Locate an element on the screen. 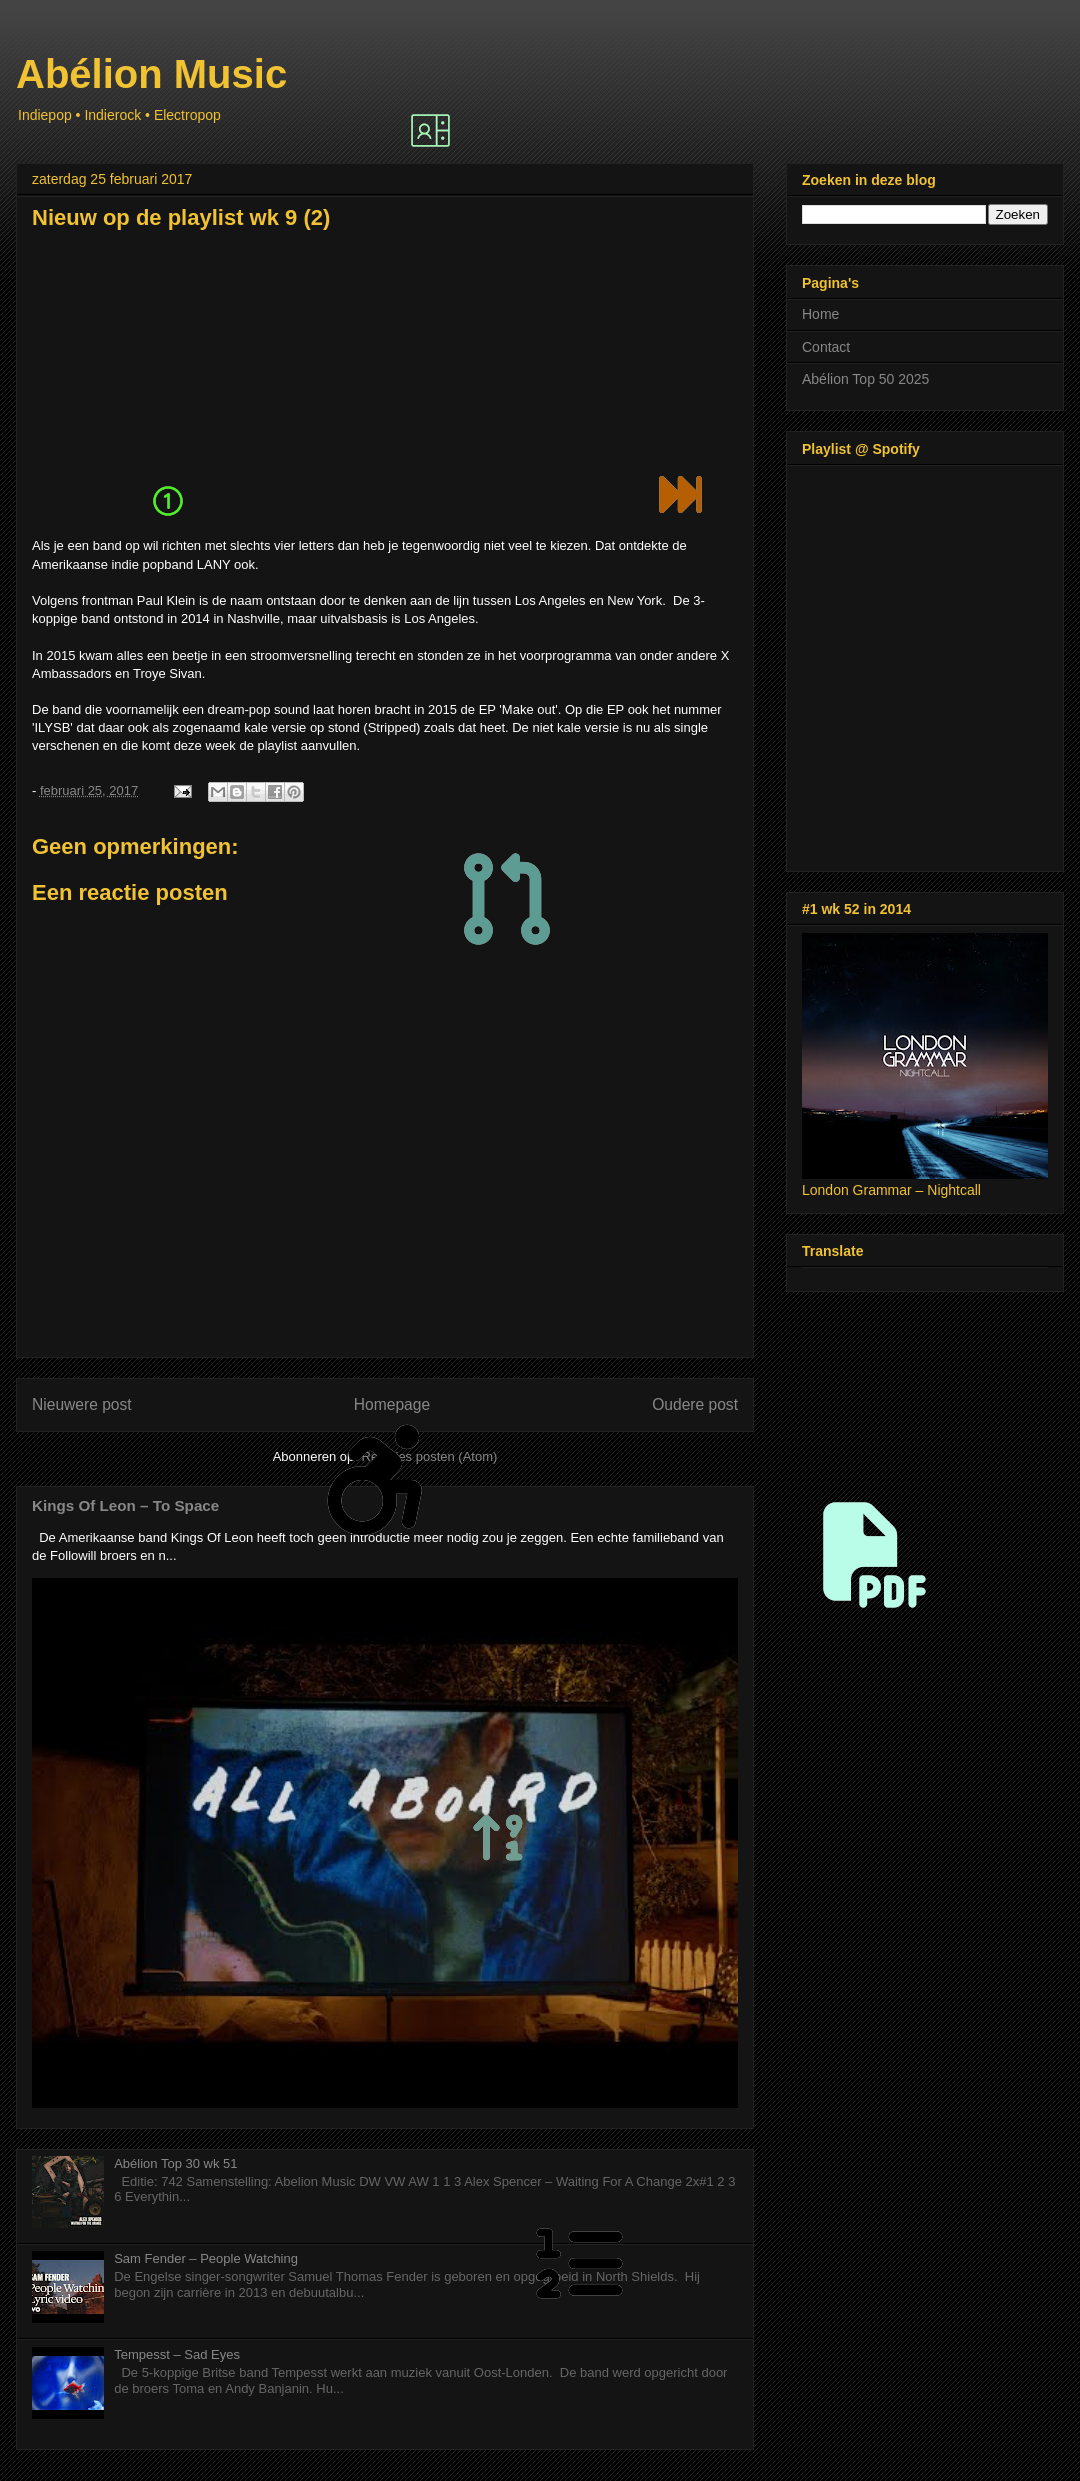  sort numbers in descending order (9 to 1) is located at coordinates (499, 1837).